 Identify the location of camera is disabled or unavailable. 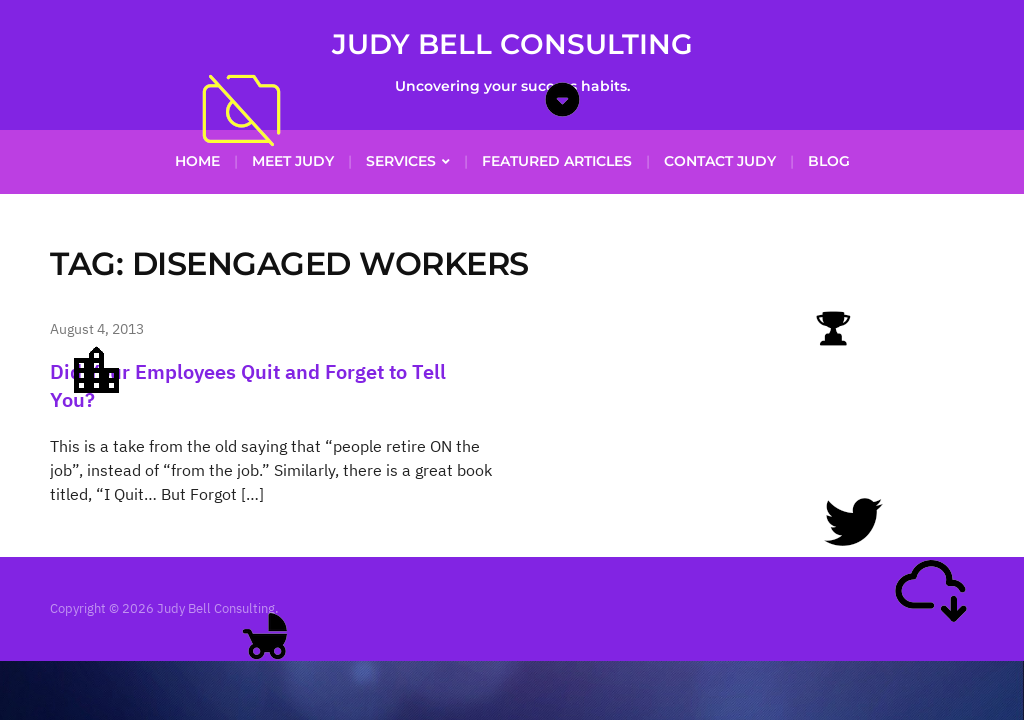
(241, 110).